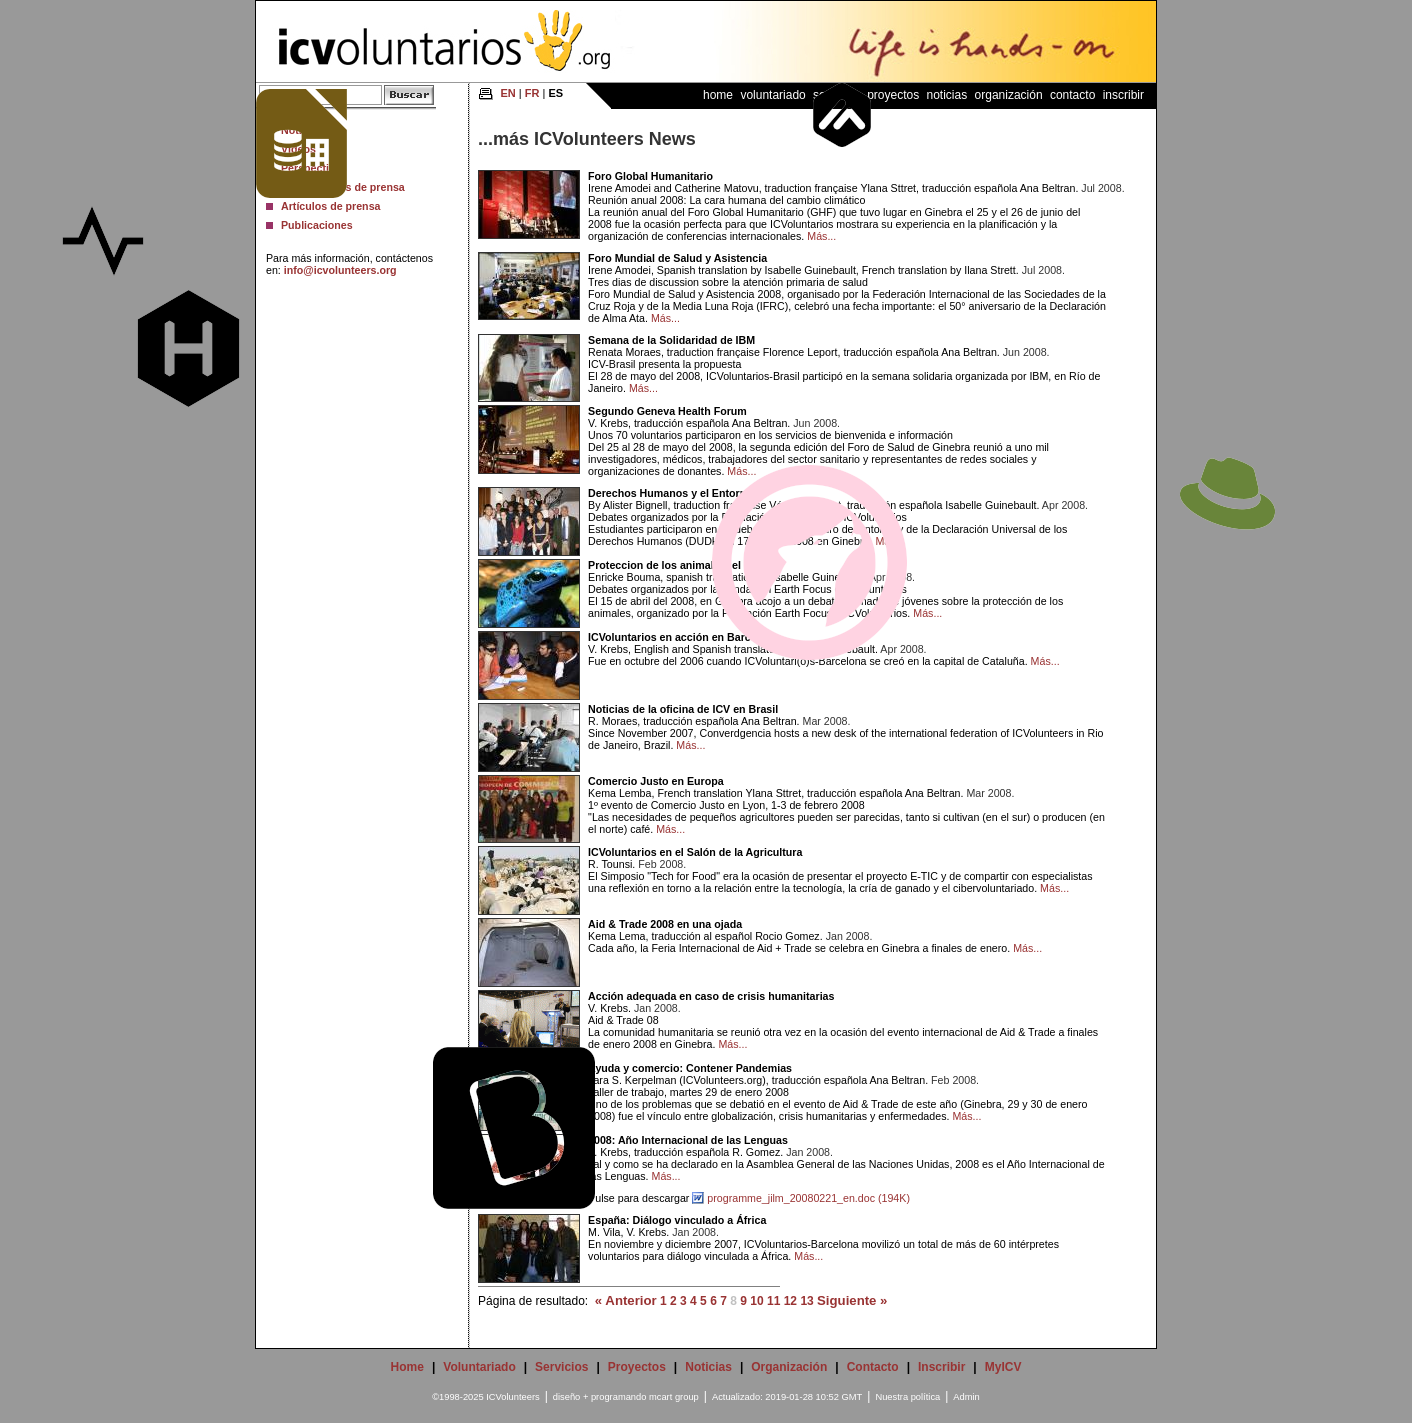  I want to click on view health or heart rate data, so click(103, 241).